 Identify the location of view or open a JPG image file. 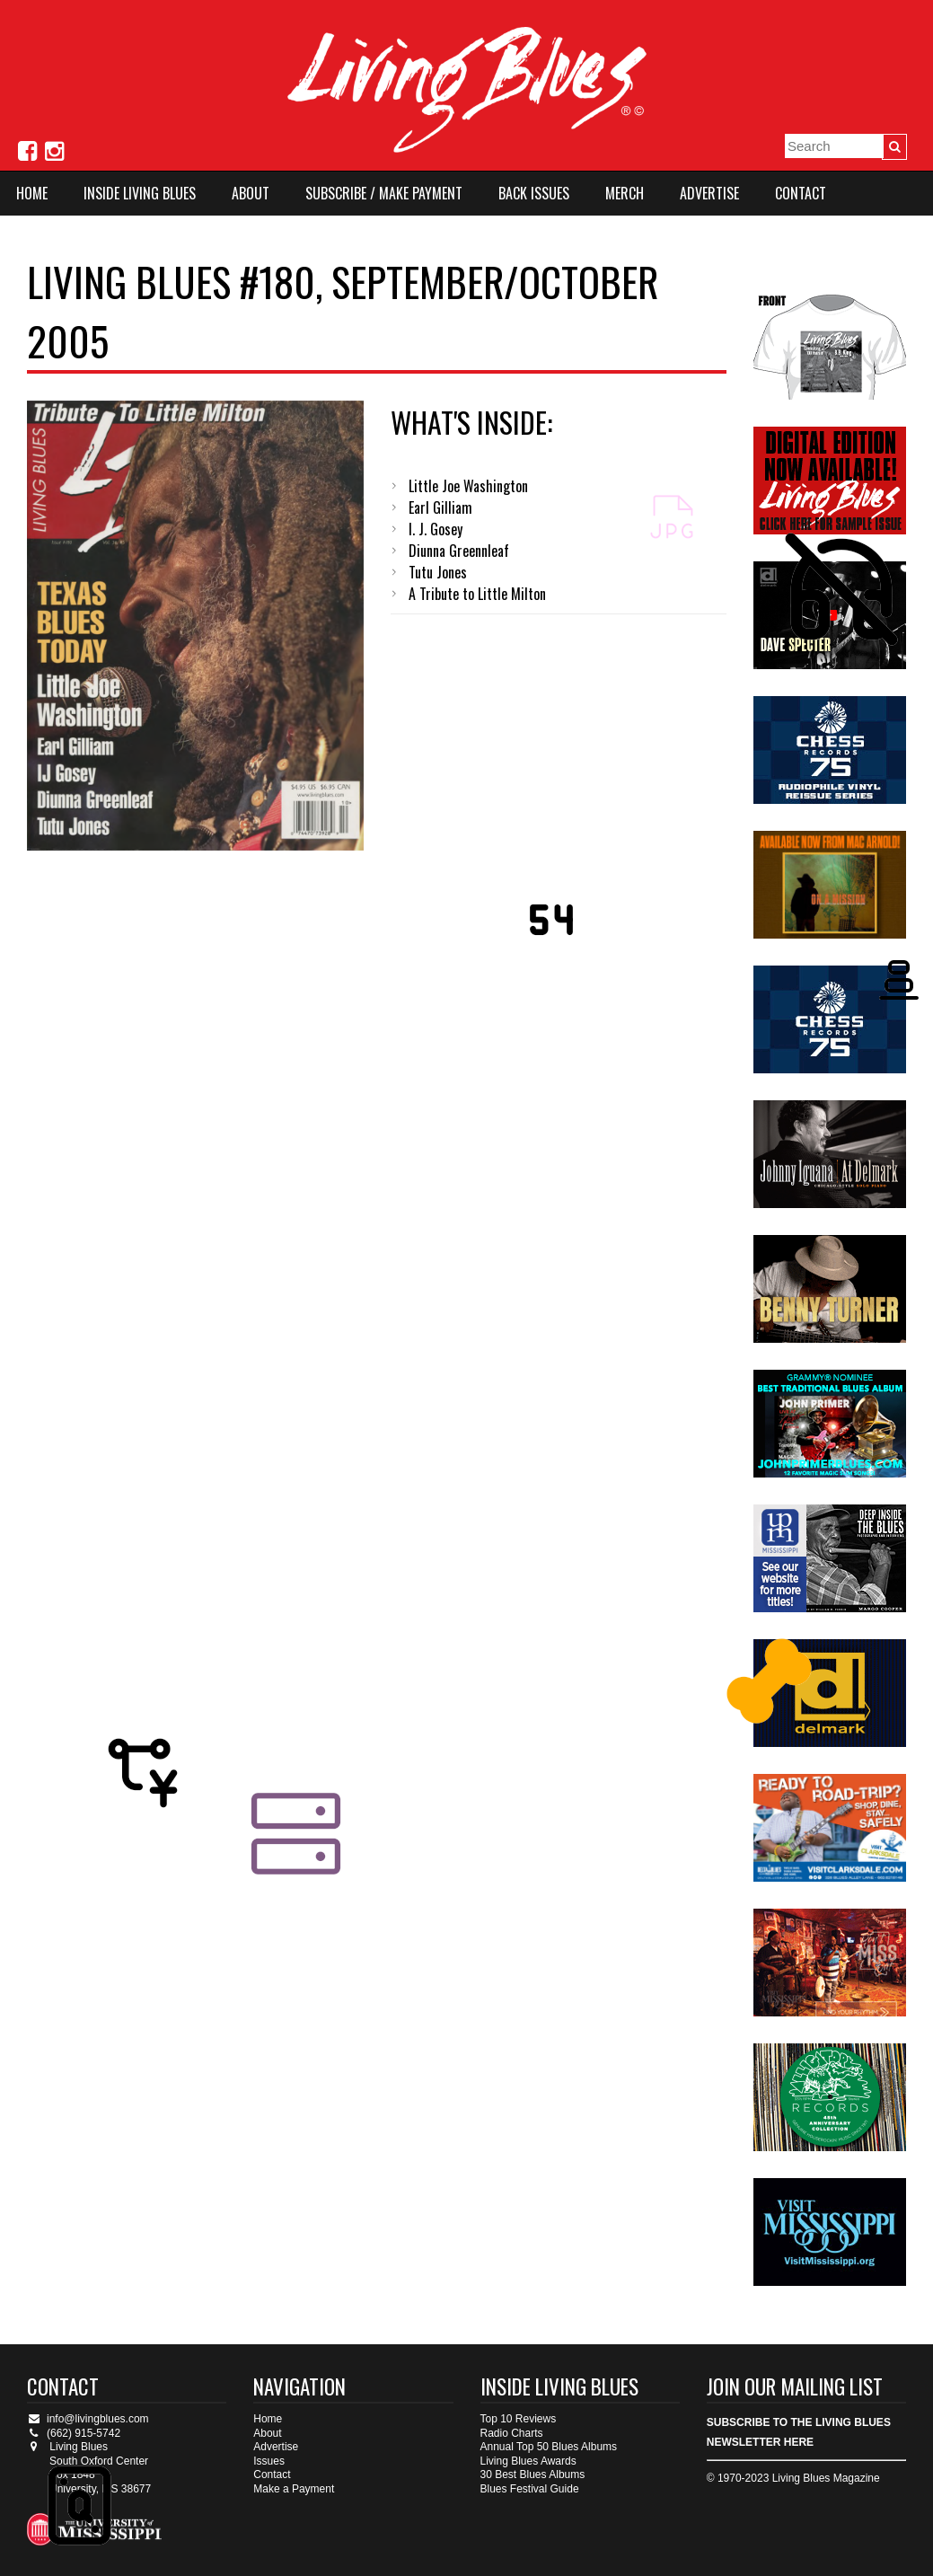
(673, 518).